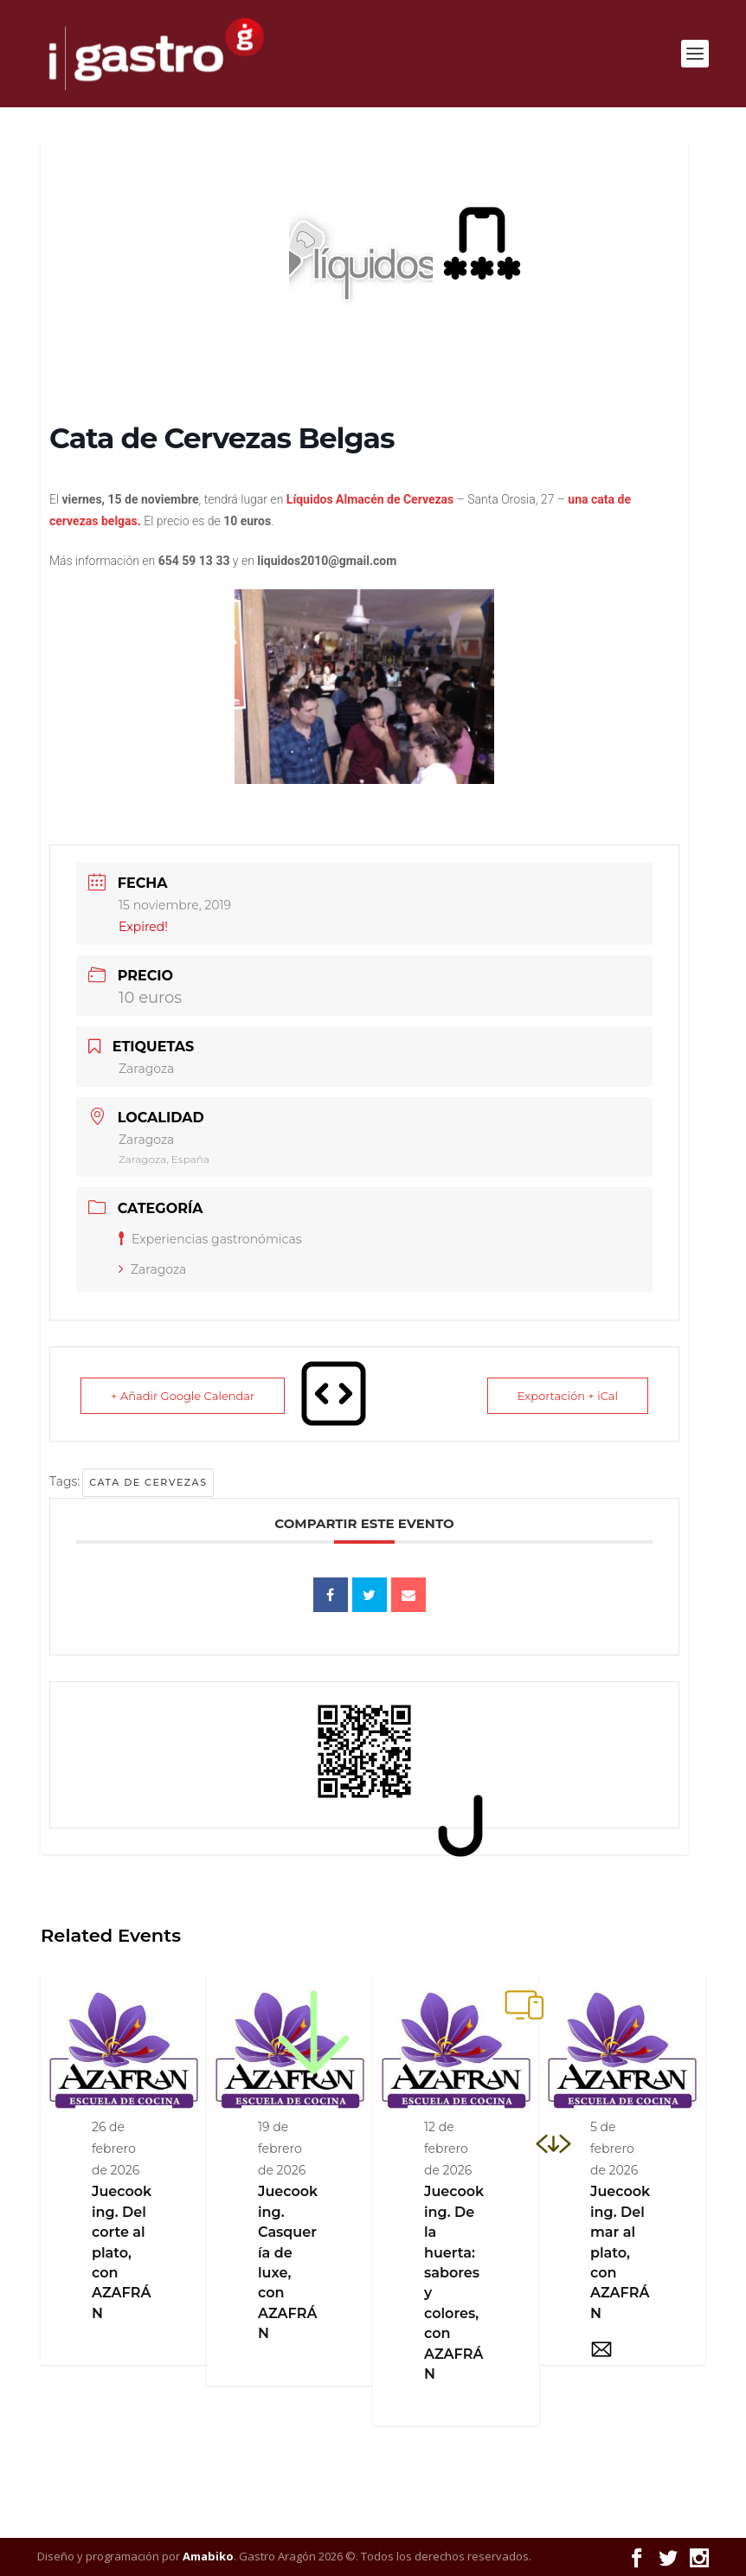 Image resolution: width=746 pixels, height=2576 pixels. Describe the element at coordinates (482, 241) in the screenshot. I see `enter password on mobile device` at that location.